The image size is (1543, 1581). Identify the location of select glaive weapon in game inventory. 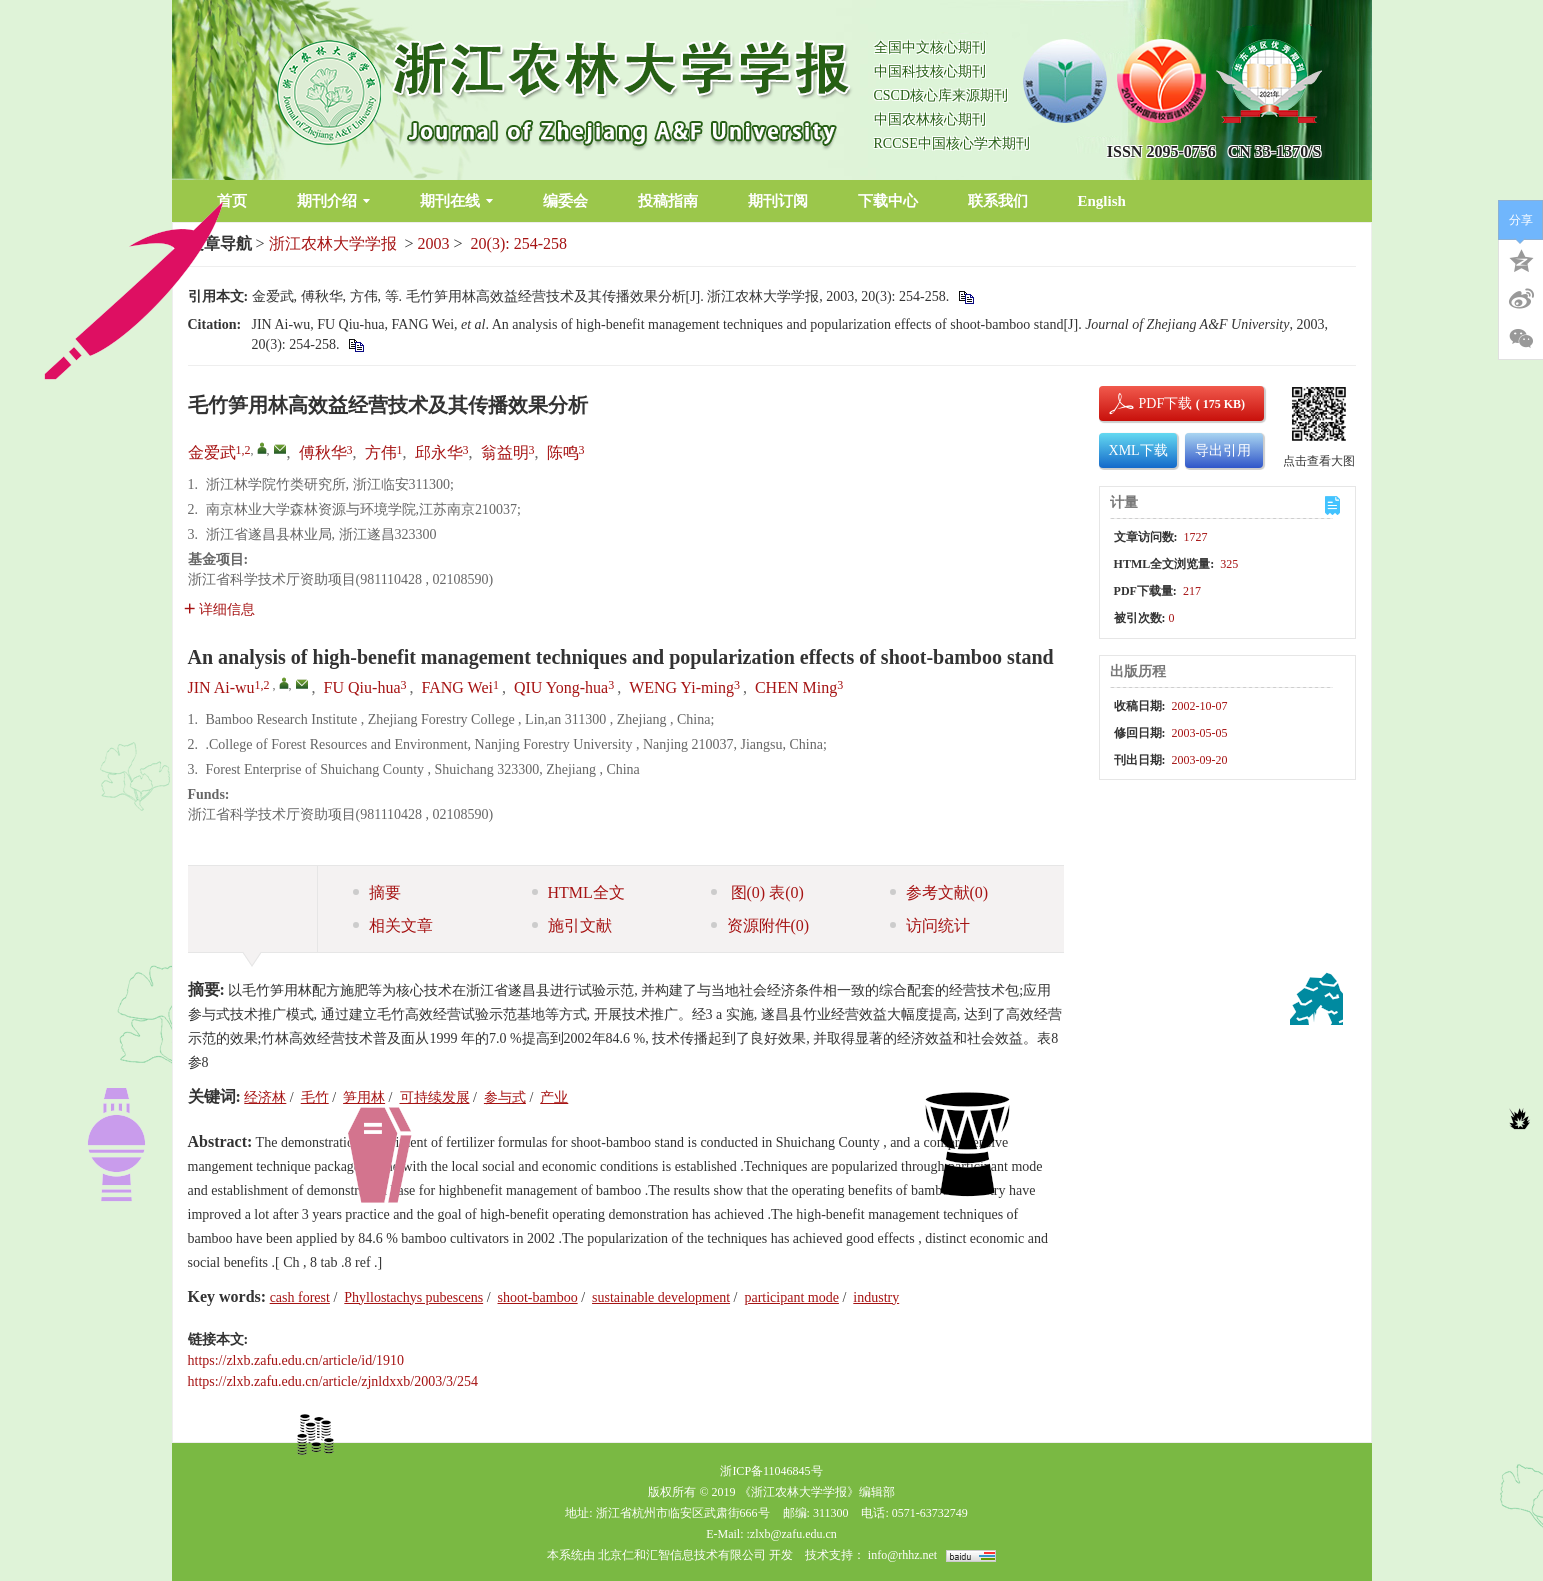
(135, 289).